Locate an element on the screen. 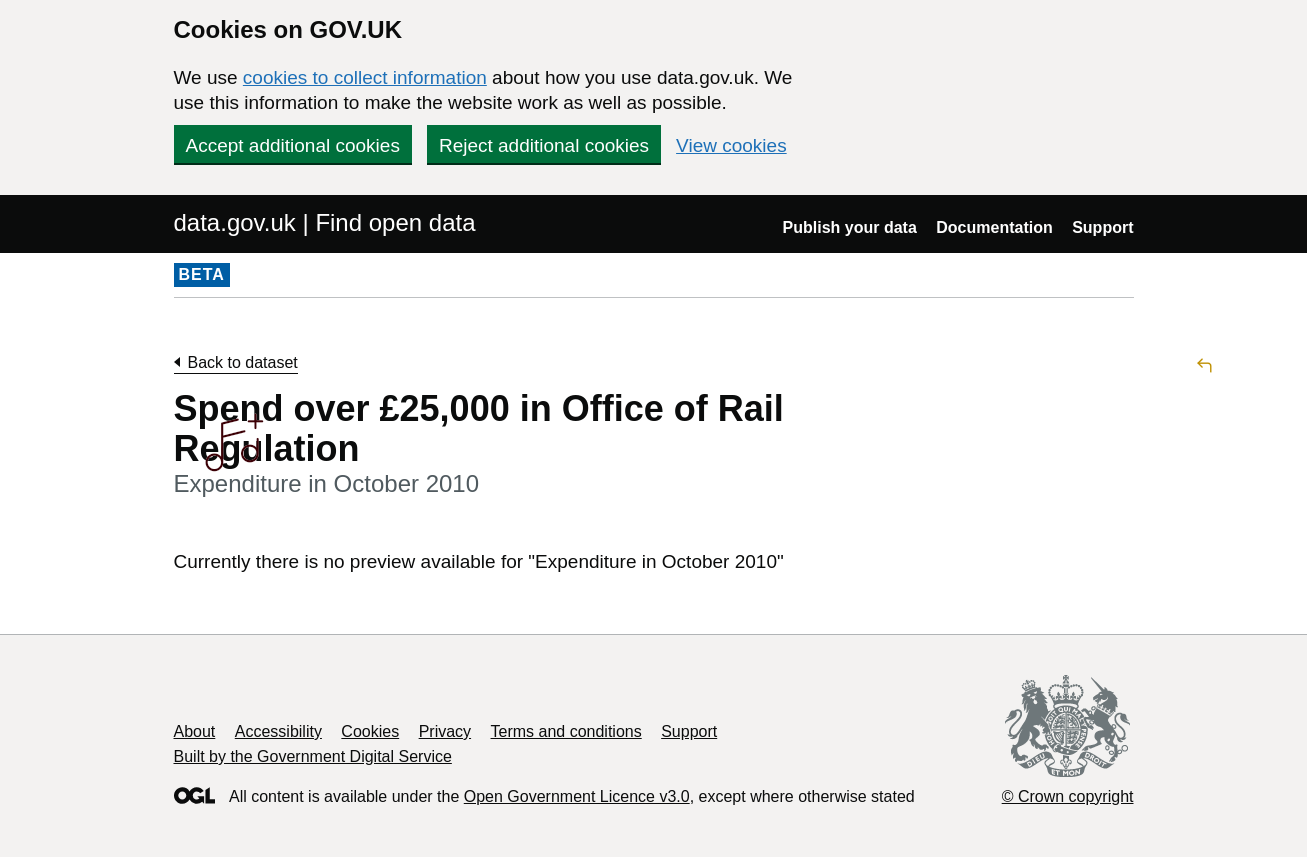 This screenshot has height=857, width=1307. add a new song to your library is located at coordinates (235, 443).